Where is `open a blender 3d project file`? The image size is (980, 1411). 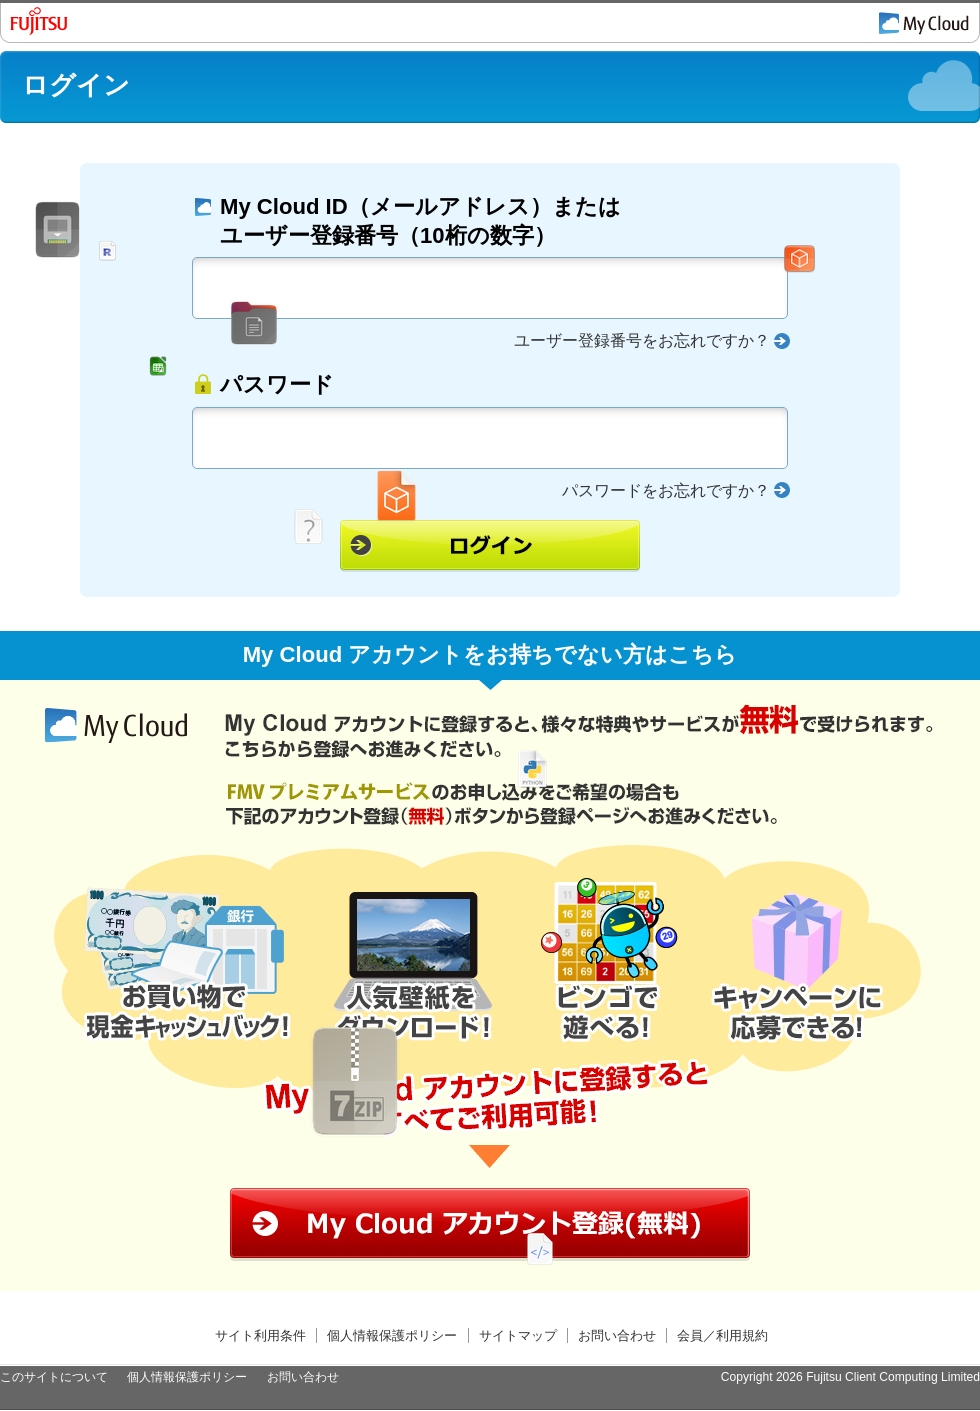
open a blender 3d project file is located at coordinates (396, 496).